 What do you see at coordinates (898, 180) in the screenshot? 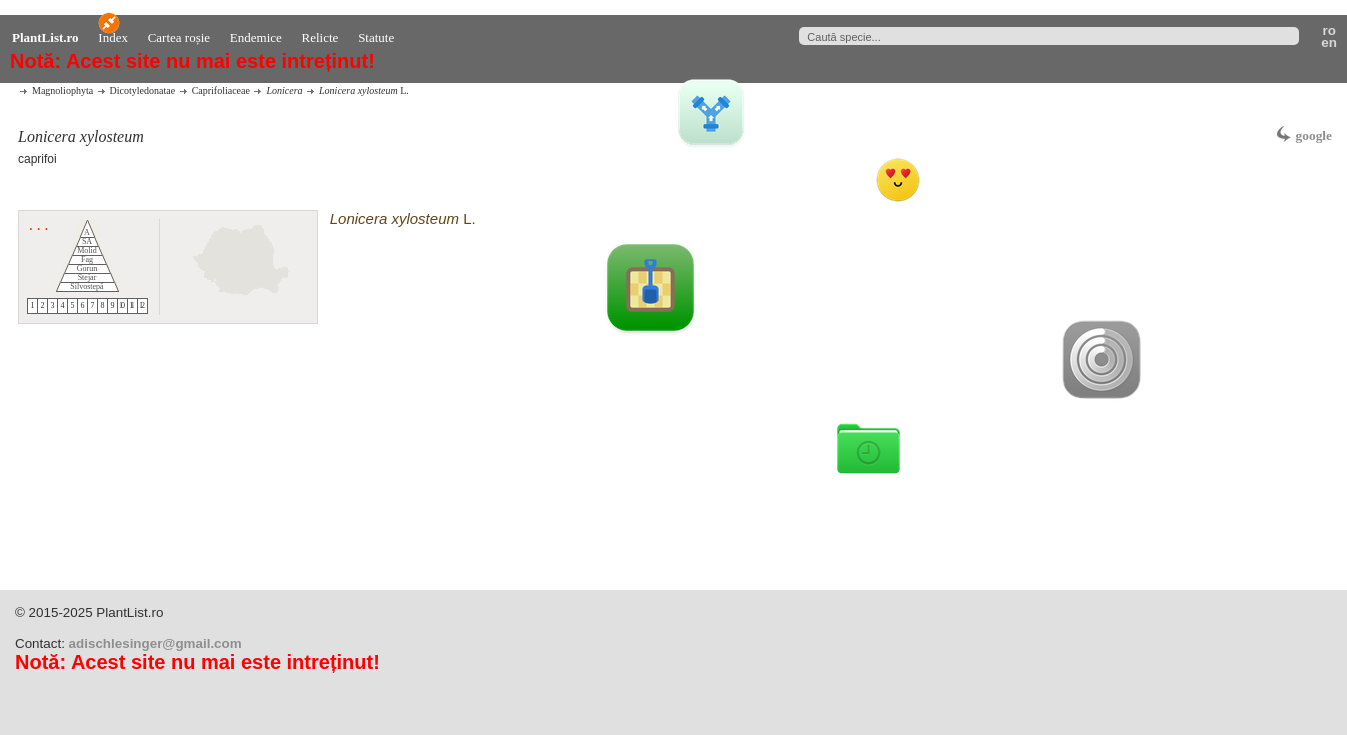
I see `open the Socialize social networking app` at bounding box center [898, 180].